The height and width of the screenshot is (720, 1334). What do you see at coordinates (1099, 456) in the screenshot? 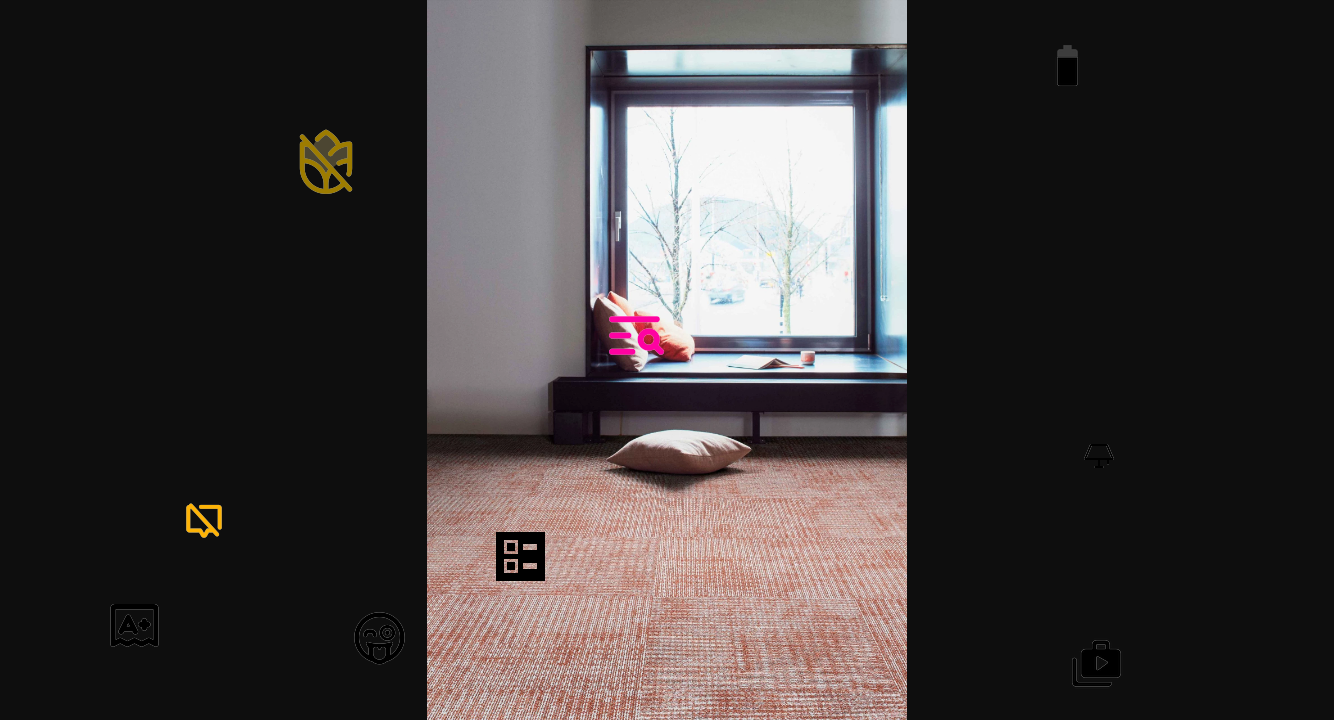
I see `toggle desk lamp or reading light` at bounding box center [1099, 456].